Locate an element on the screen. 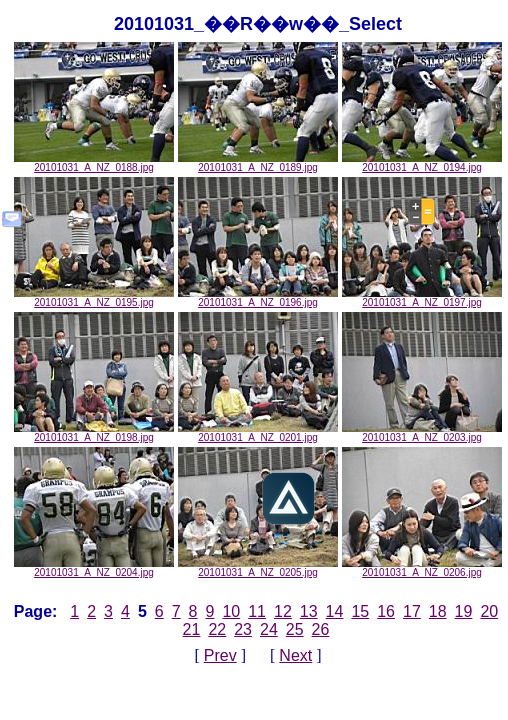 The image size is (508, 720). open the calculator app is located at coordinates (421, 211).